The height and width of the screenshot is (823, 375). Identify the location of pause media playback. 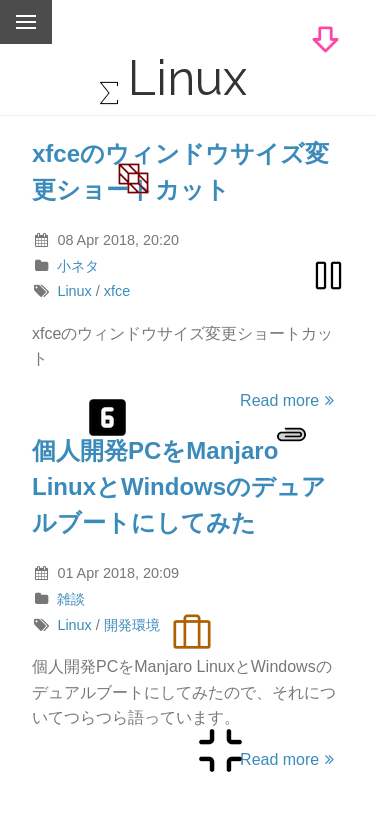
(328, 275).